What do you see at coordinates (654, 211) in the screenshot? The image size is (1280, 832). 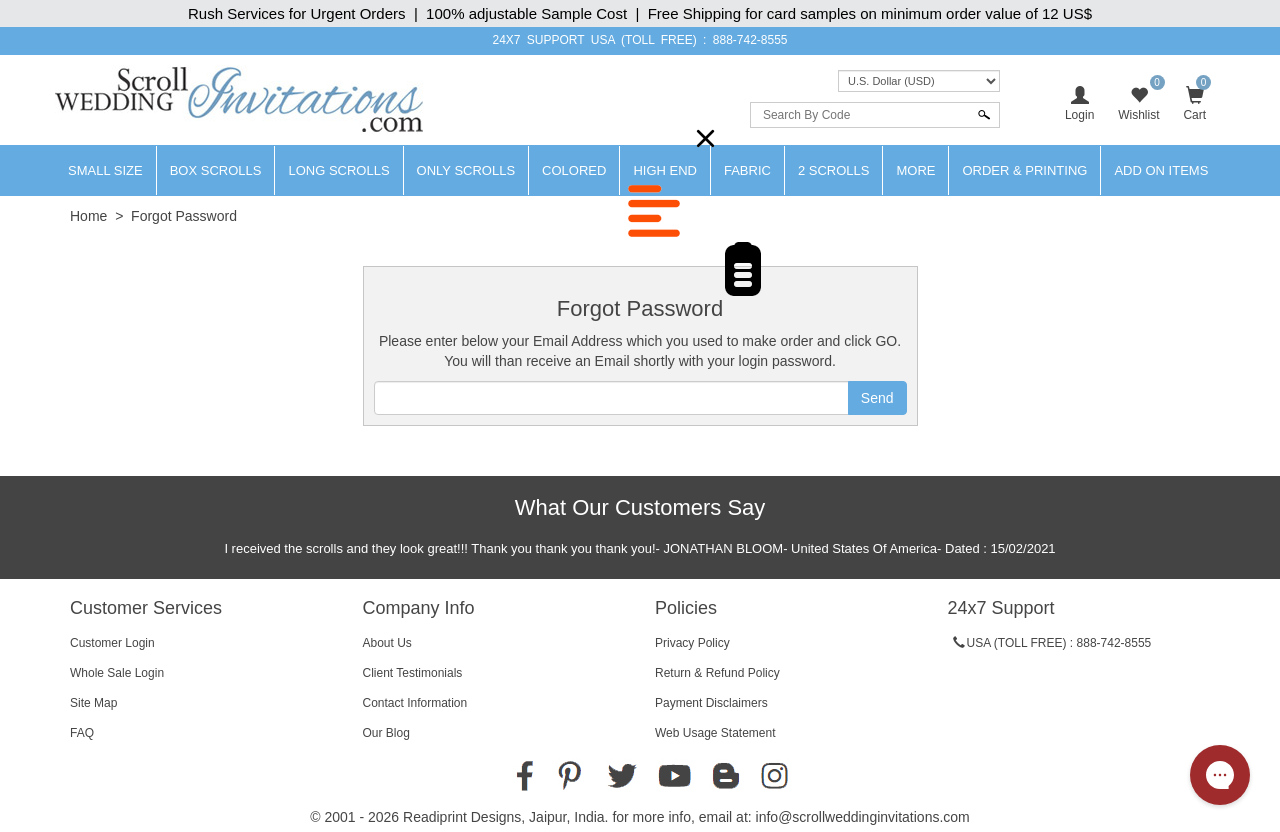 I see `align text to the left` at bounding box center [654, 211].